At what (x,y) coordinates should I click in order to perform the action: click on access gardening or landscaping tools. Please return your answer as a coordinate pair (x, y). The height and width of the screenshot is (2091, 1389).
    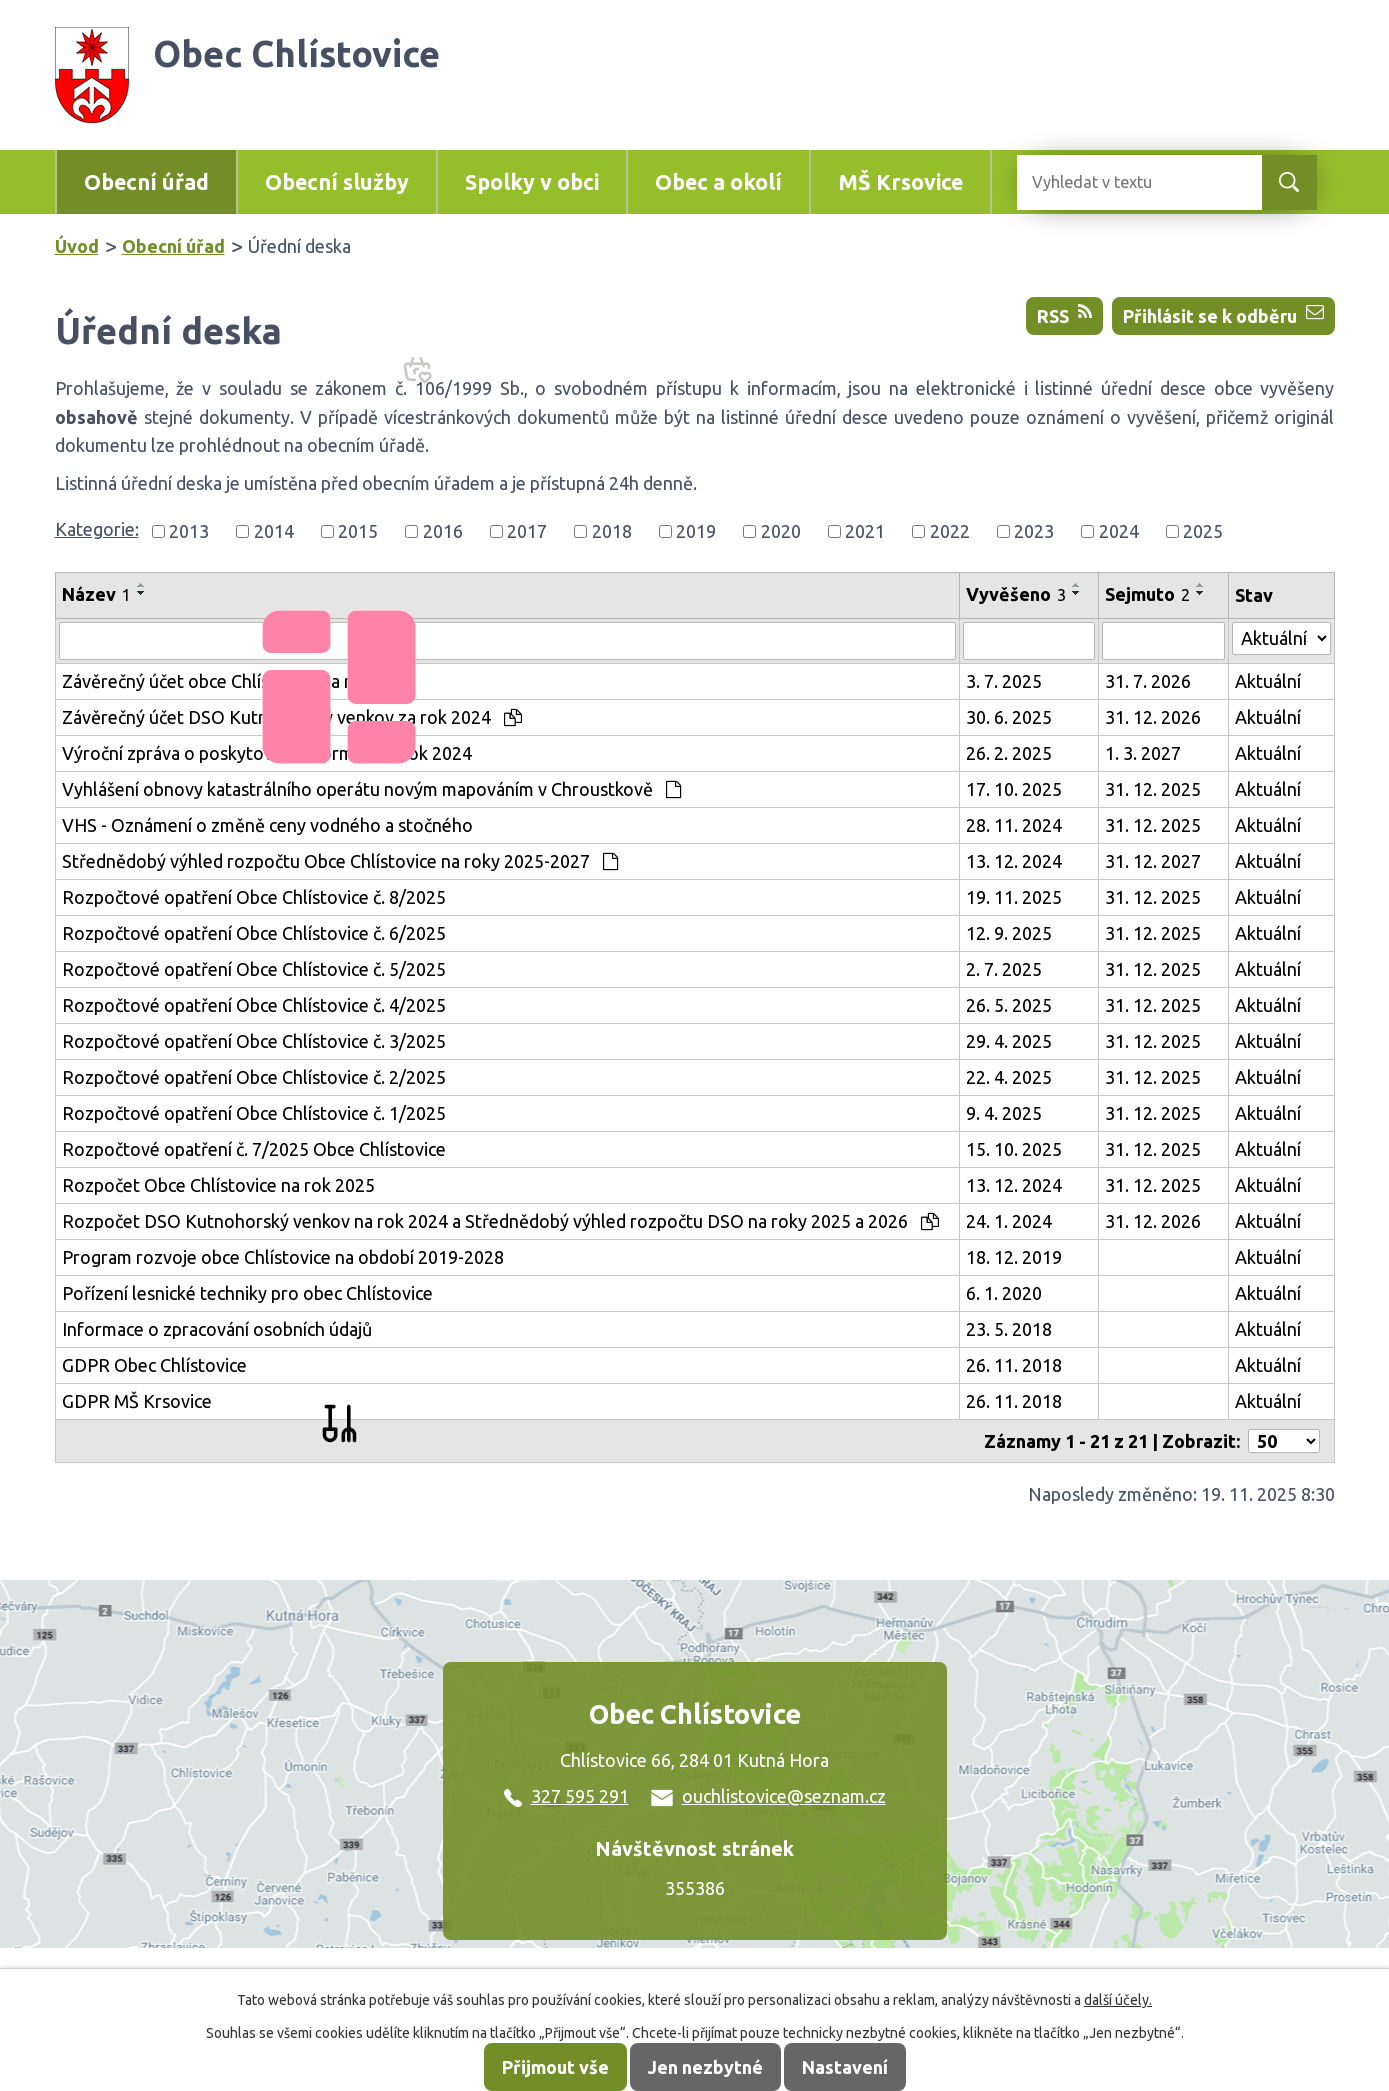
    Looking at the image, I should click on (339, 1423).